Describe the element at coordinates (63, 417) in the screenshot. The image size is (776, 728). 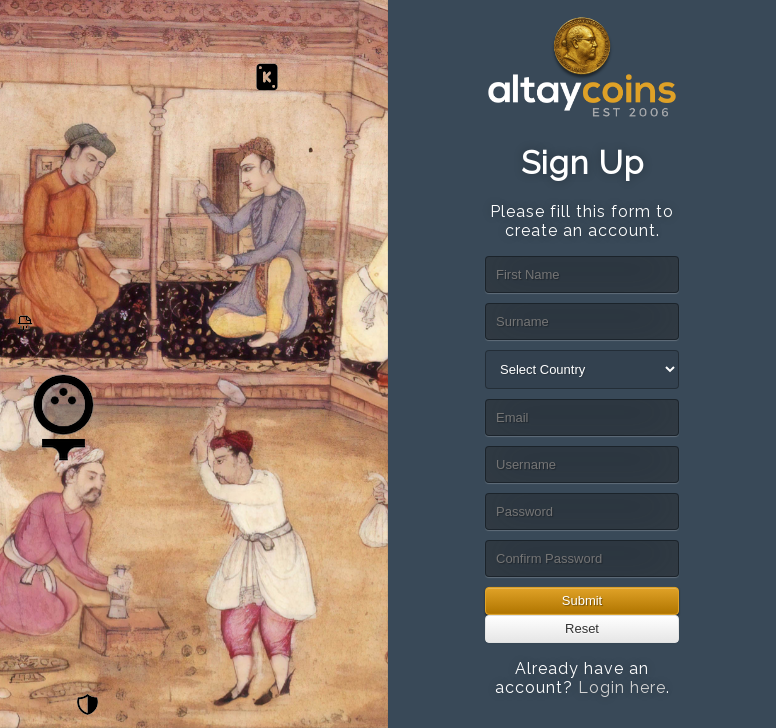
I see `access golf sports content or scores` at that location.